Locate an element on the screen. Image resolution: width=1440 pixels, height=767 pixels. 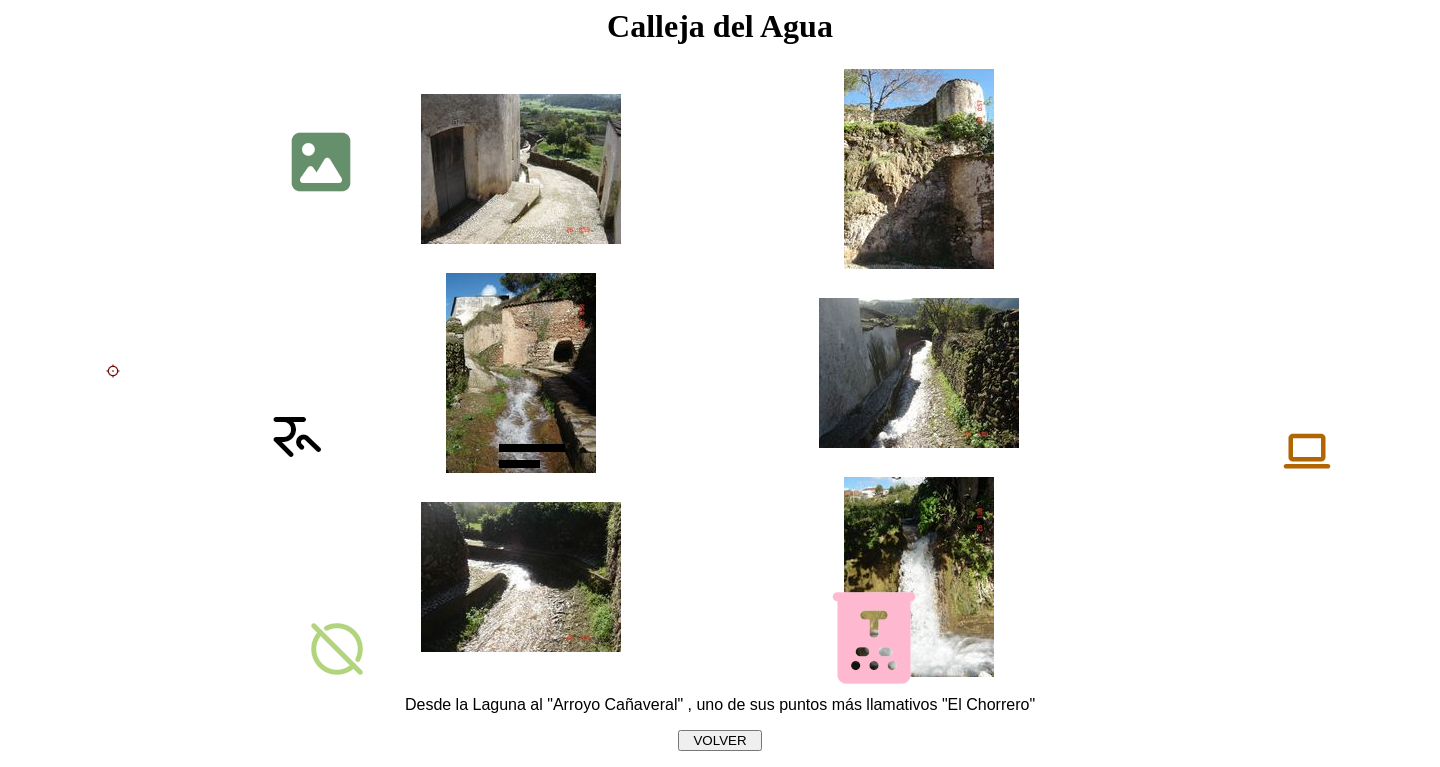
view lab results or data table is located at coordinates (874, 638).